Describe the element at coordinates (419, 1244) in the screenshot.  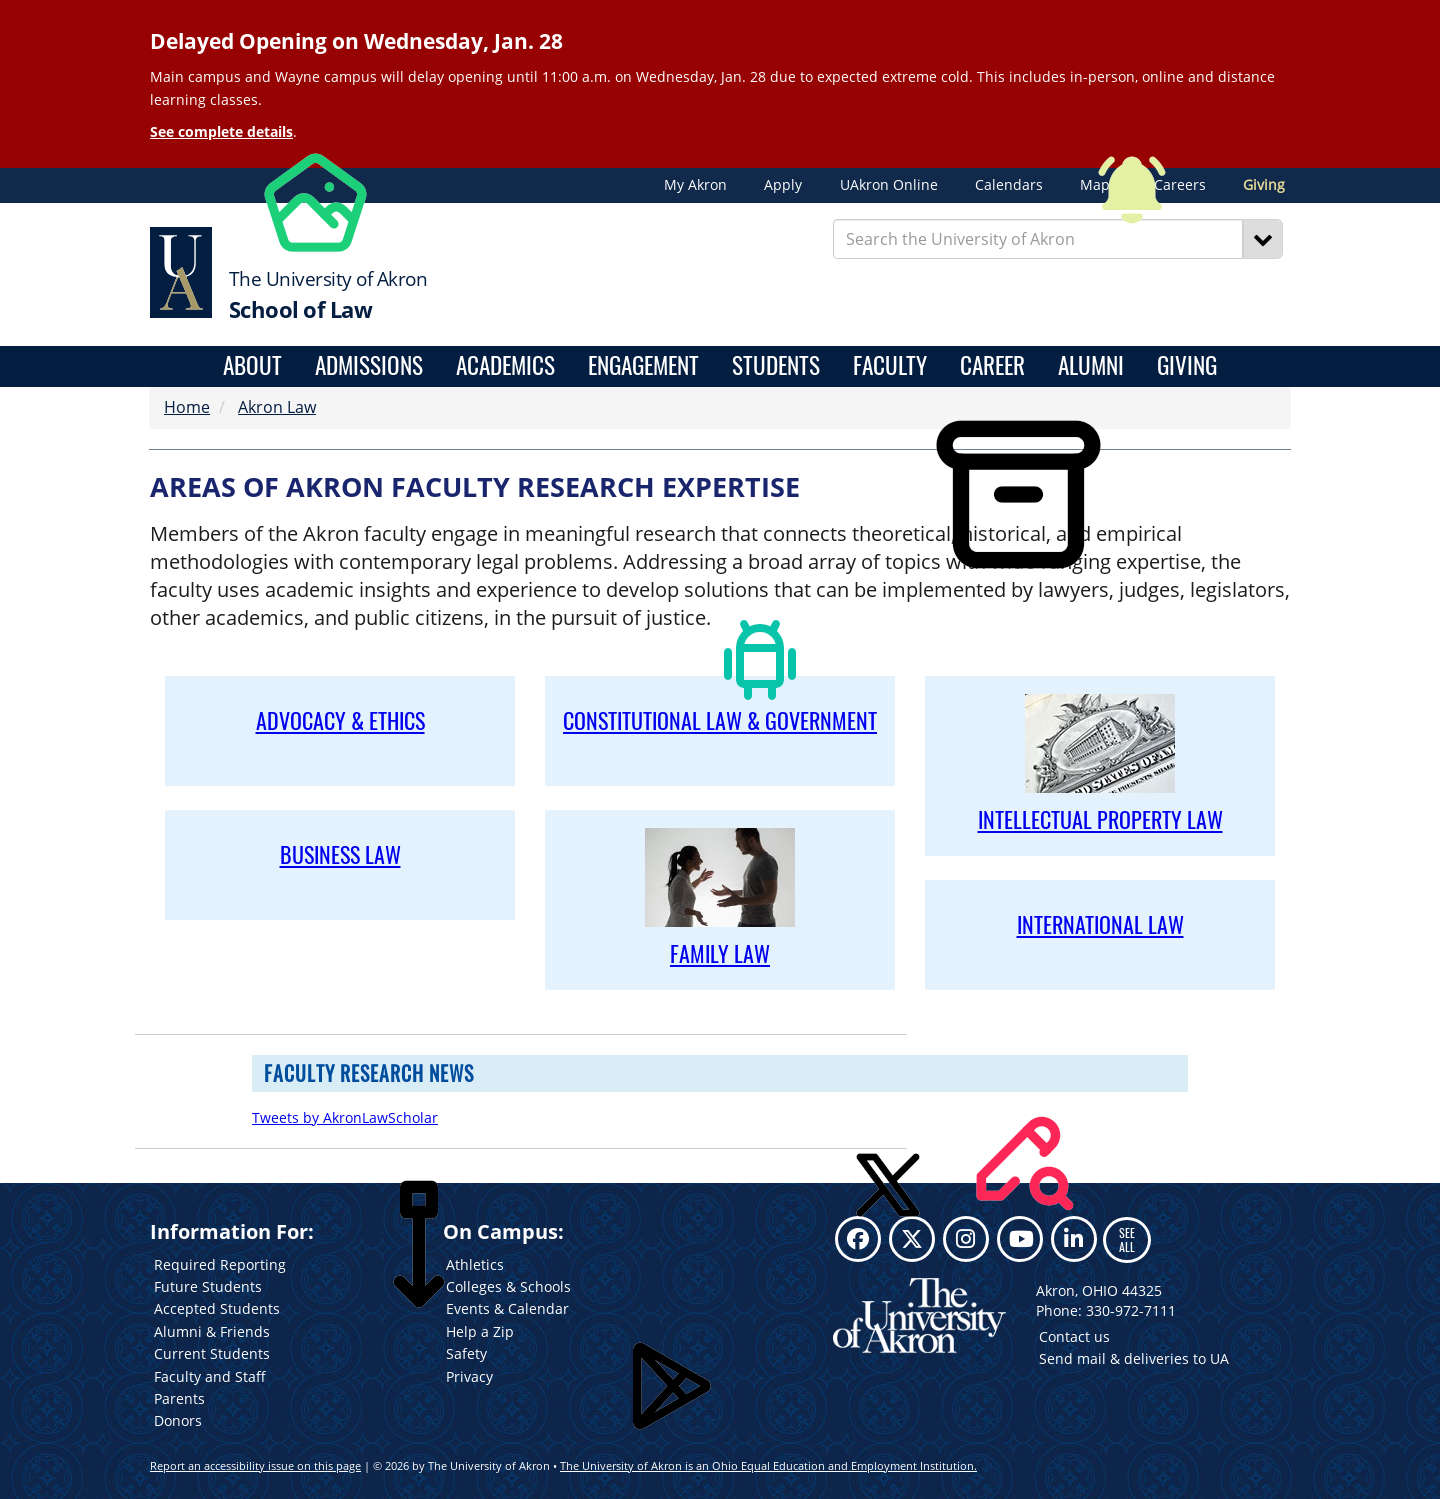
I see `move item down in a list or queue` at that location.